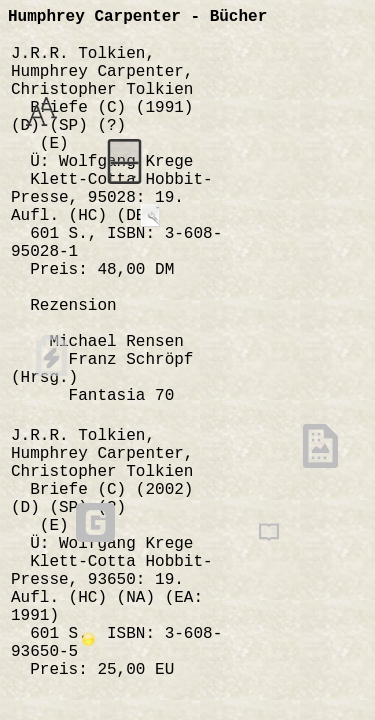  What do you see at coordinates (95, 522) in the screenshot?
I see `indicates GPRS mobile data connection` at bounding box center [95, 522].